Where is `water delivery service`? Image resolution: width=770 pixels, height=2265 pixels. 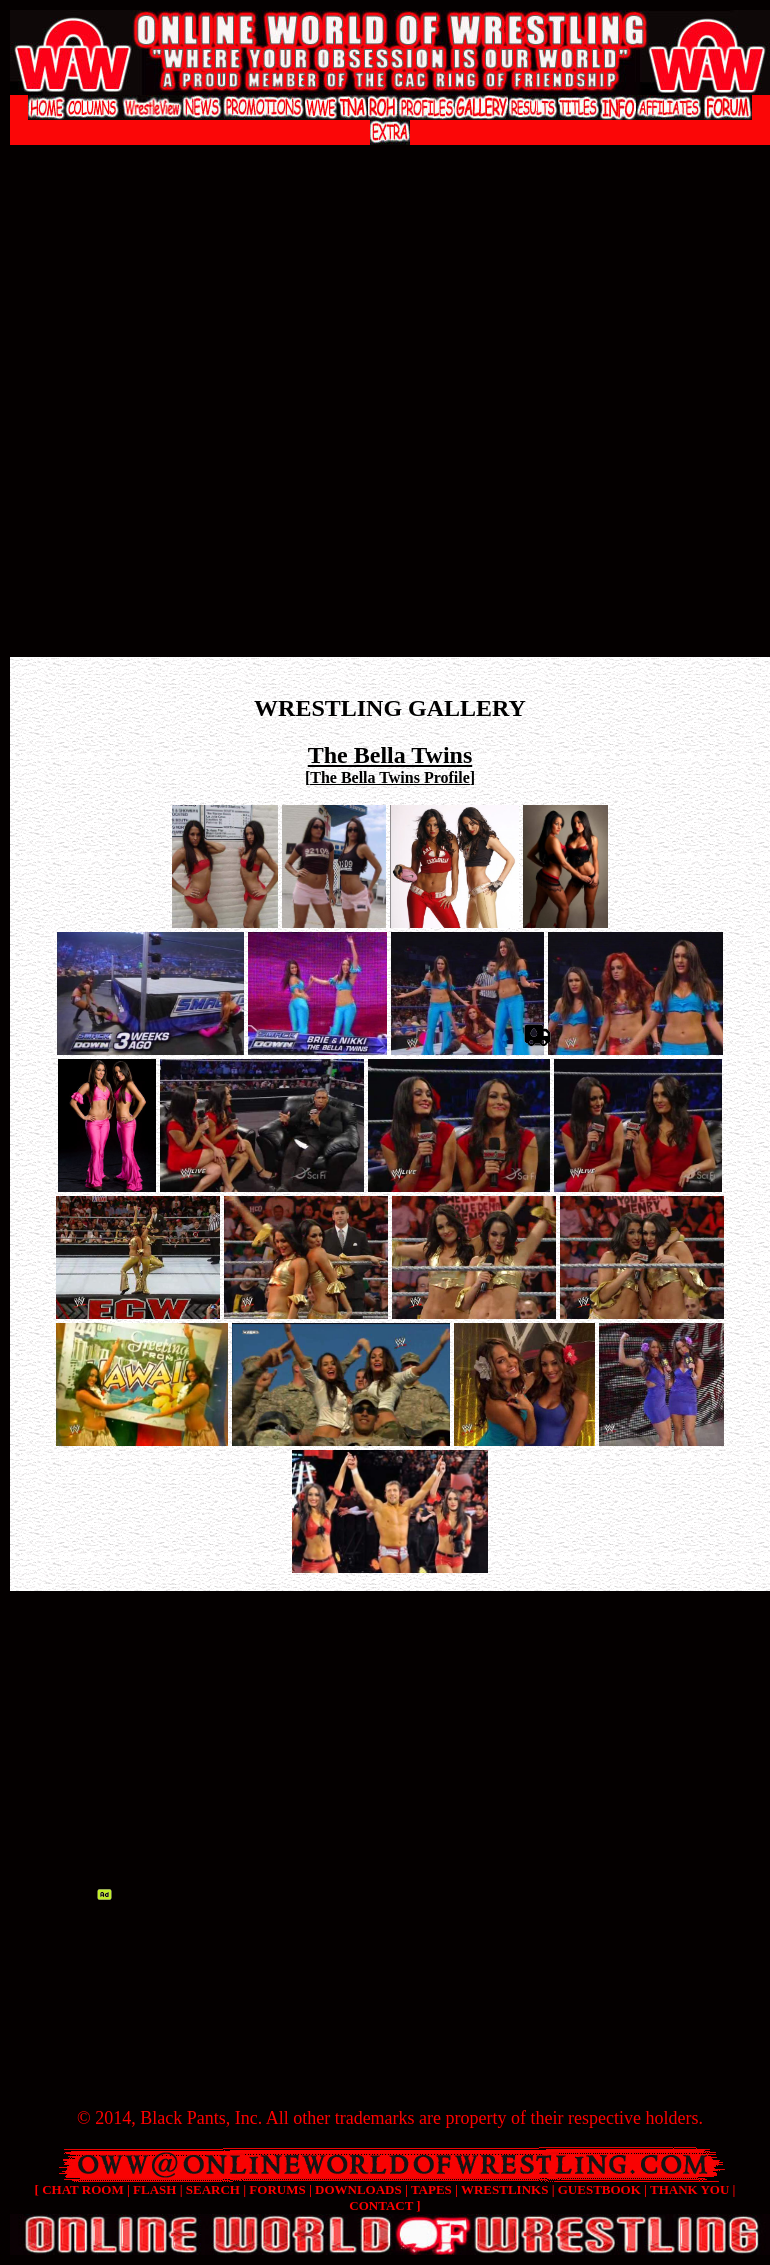
water delivery service is located at coordinates (537, 1034).